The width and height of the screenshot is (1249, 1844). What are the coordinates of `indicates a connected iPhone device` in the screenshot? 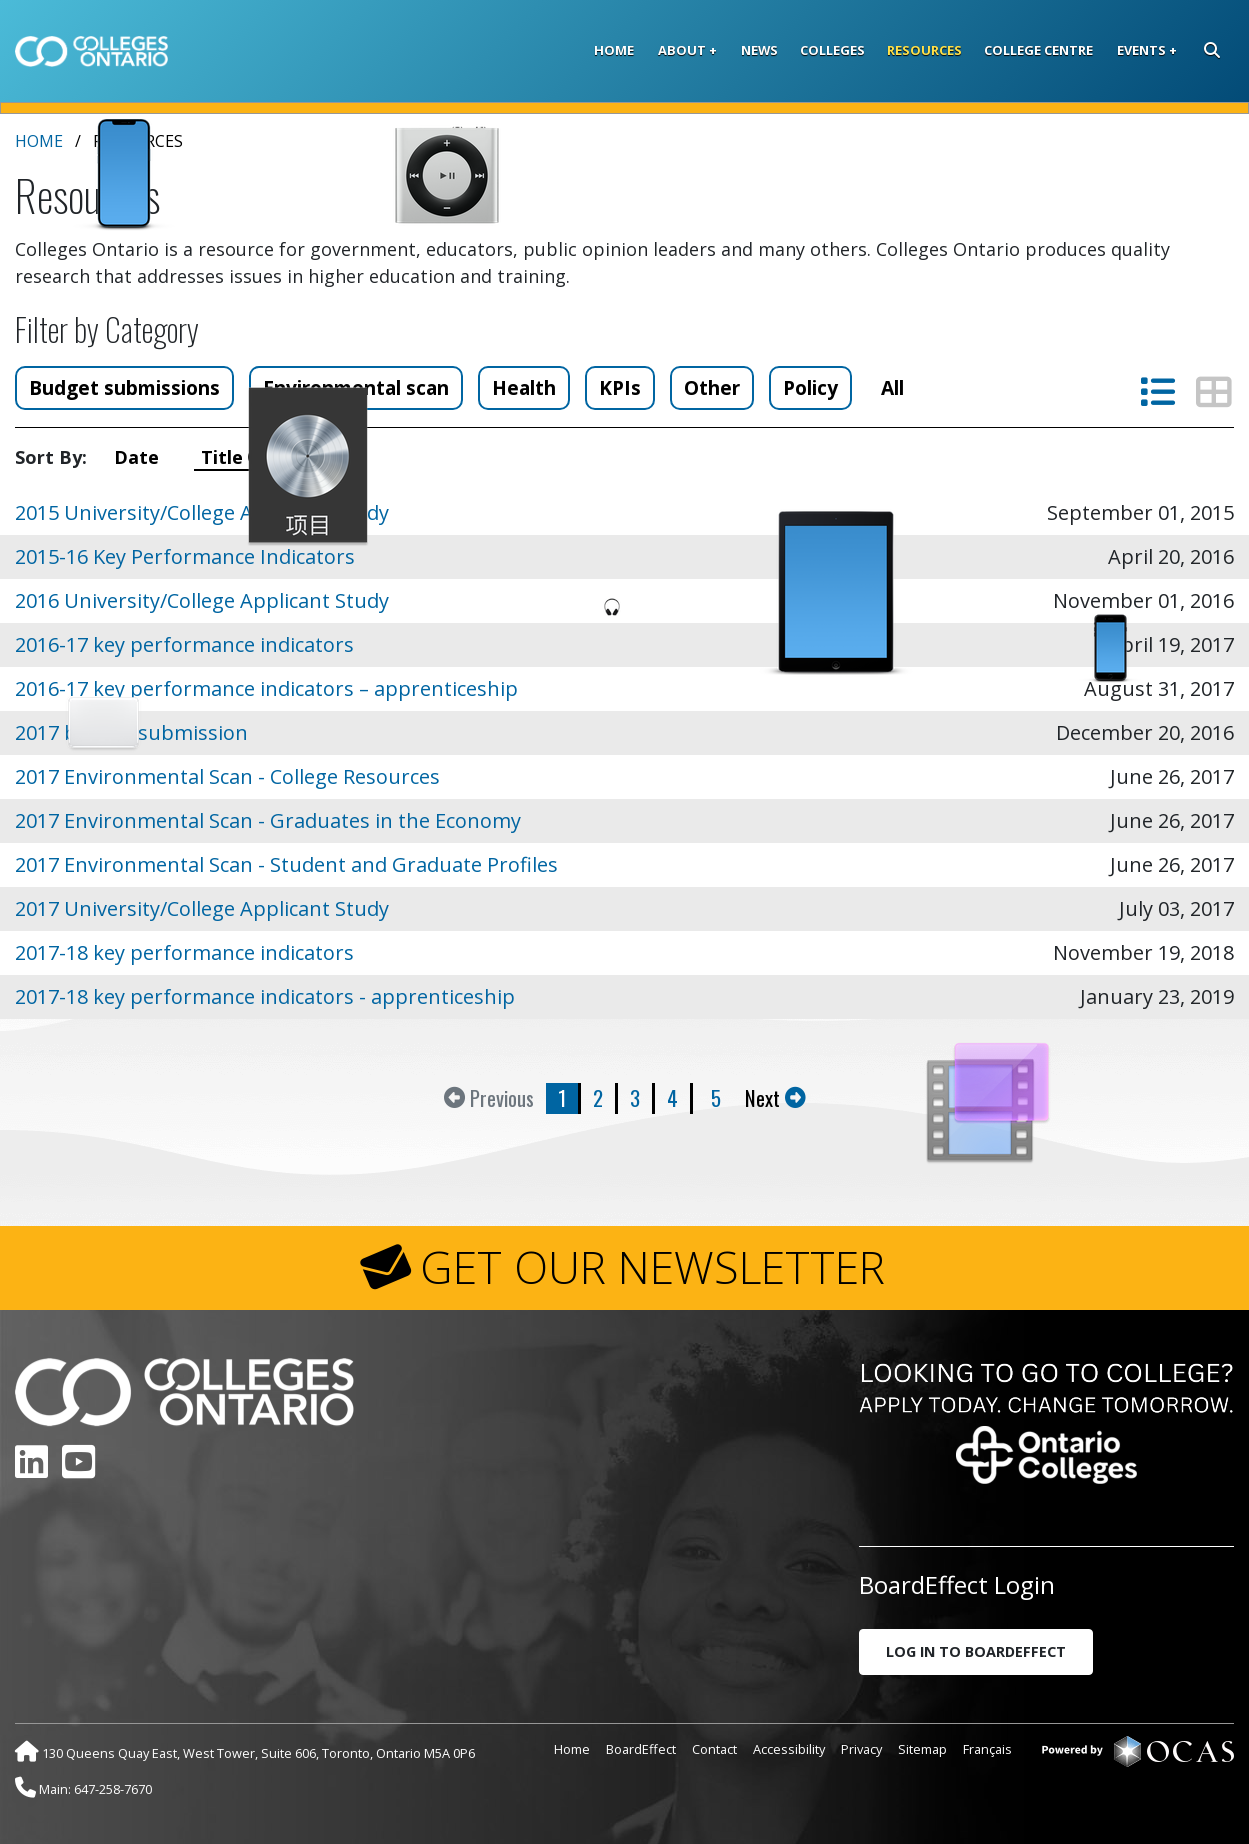 It's located at (1110, 648).